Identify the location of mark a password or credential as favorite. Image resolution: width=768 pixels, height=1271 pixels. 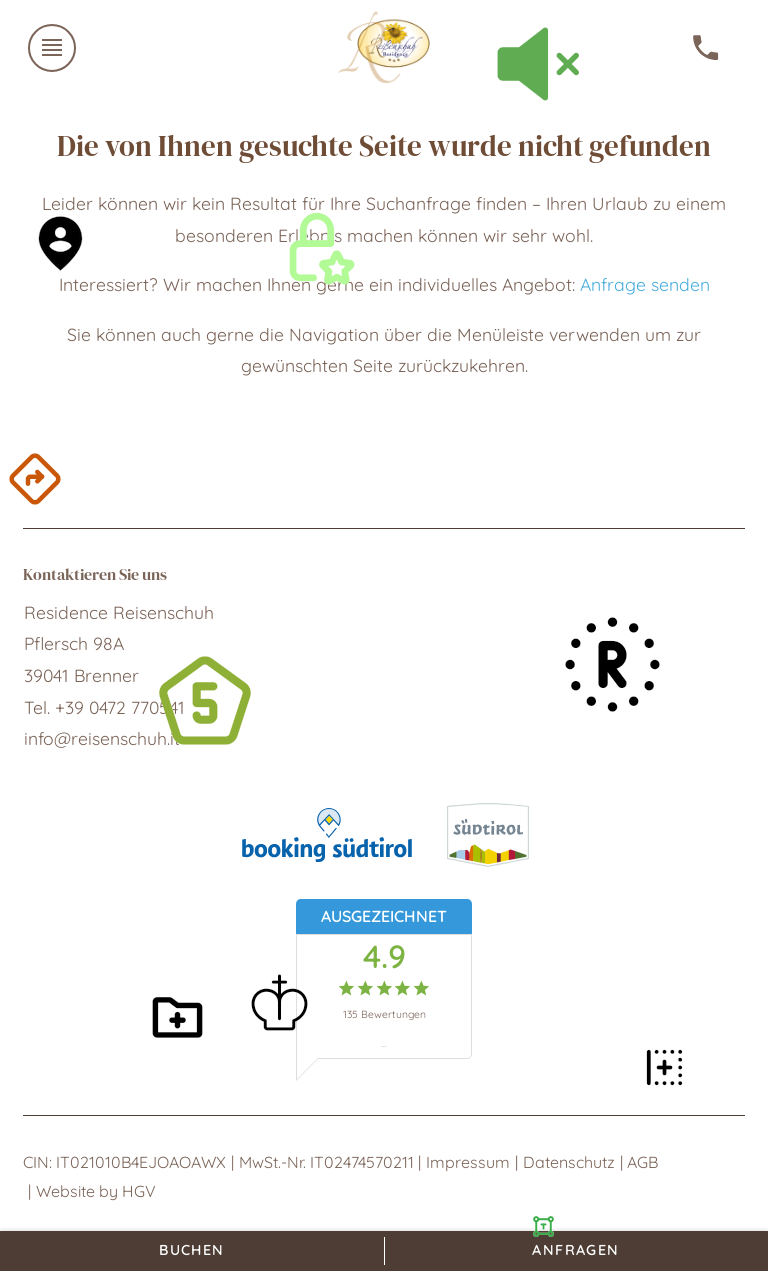
(317, 247).